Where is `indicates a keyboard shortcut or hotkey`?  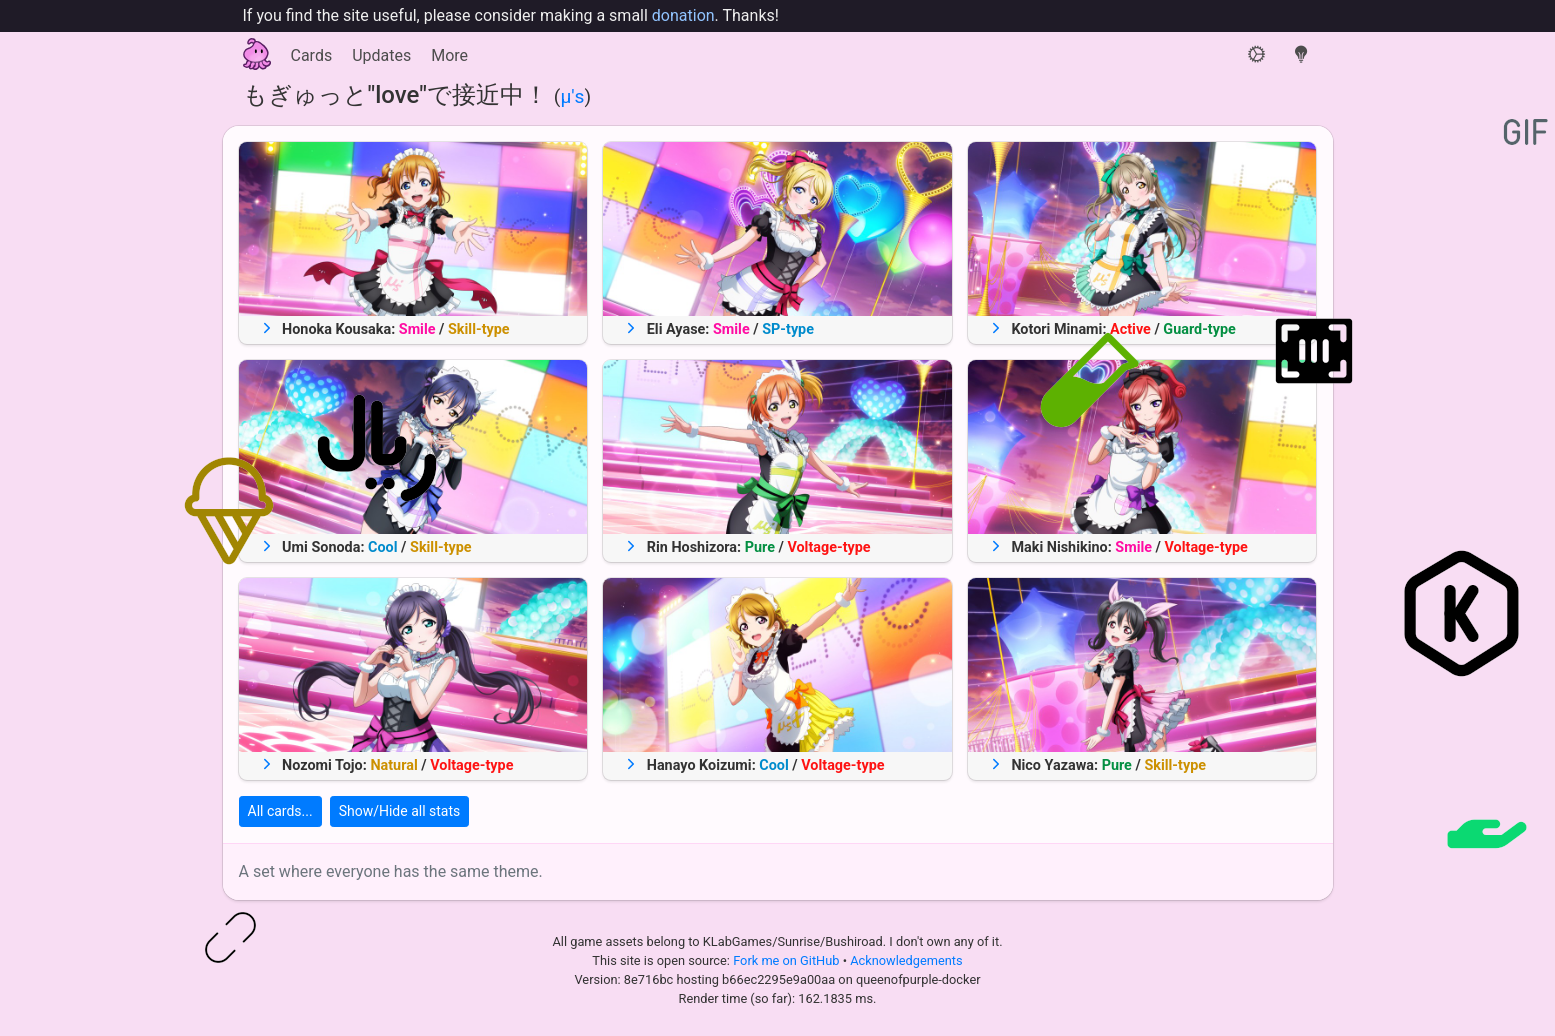 indicates a keyboard shortcut or hotkey is located at coordinates (1461, 613).